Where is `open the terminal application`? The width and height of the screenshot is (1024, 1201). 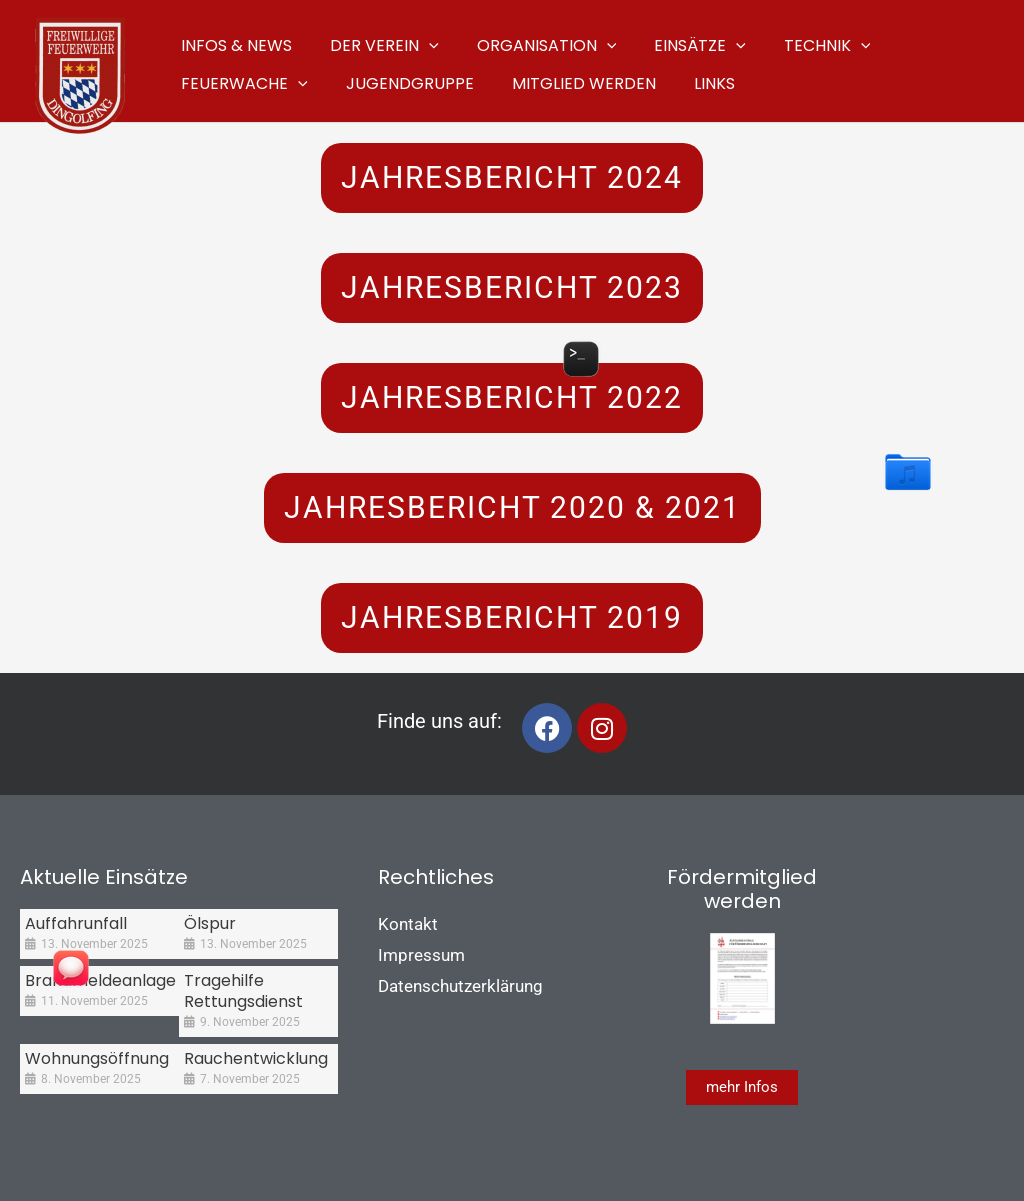 open the terminal application is located at coordinates (581, 359).